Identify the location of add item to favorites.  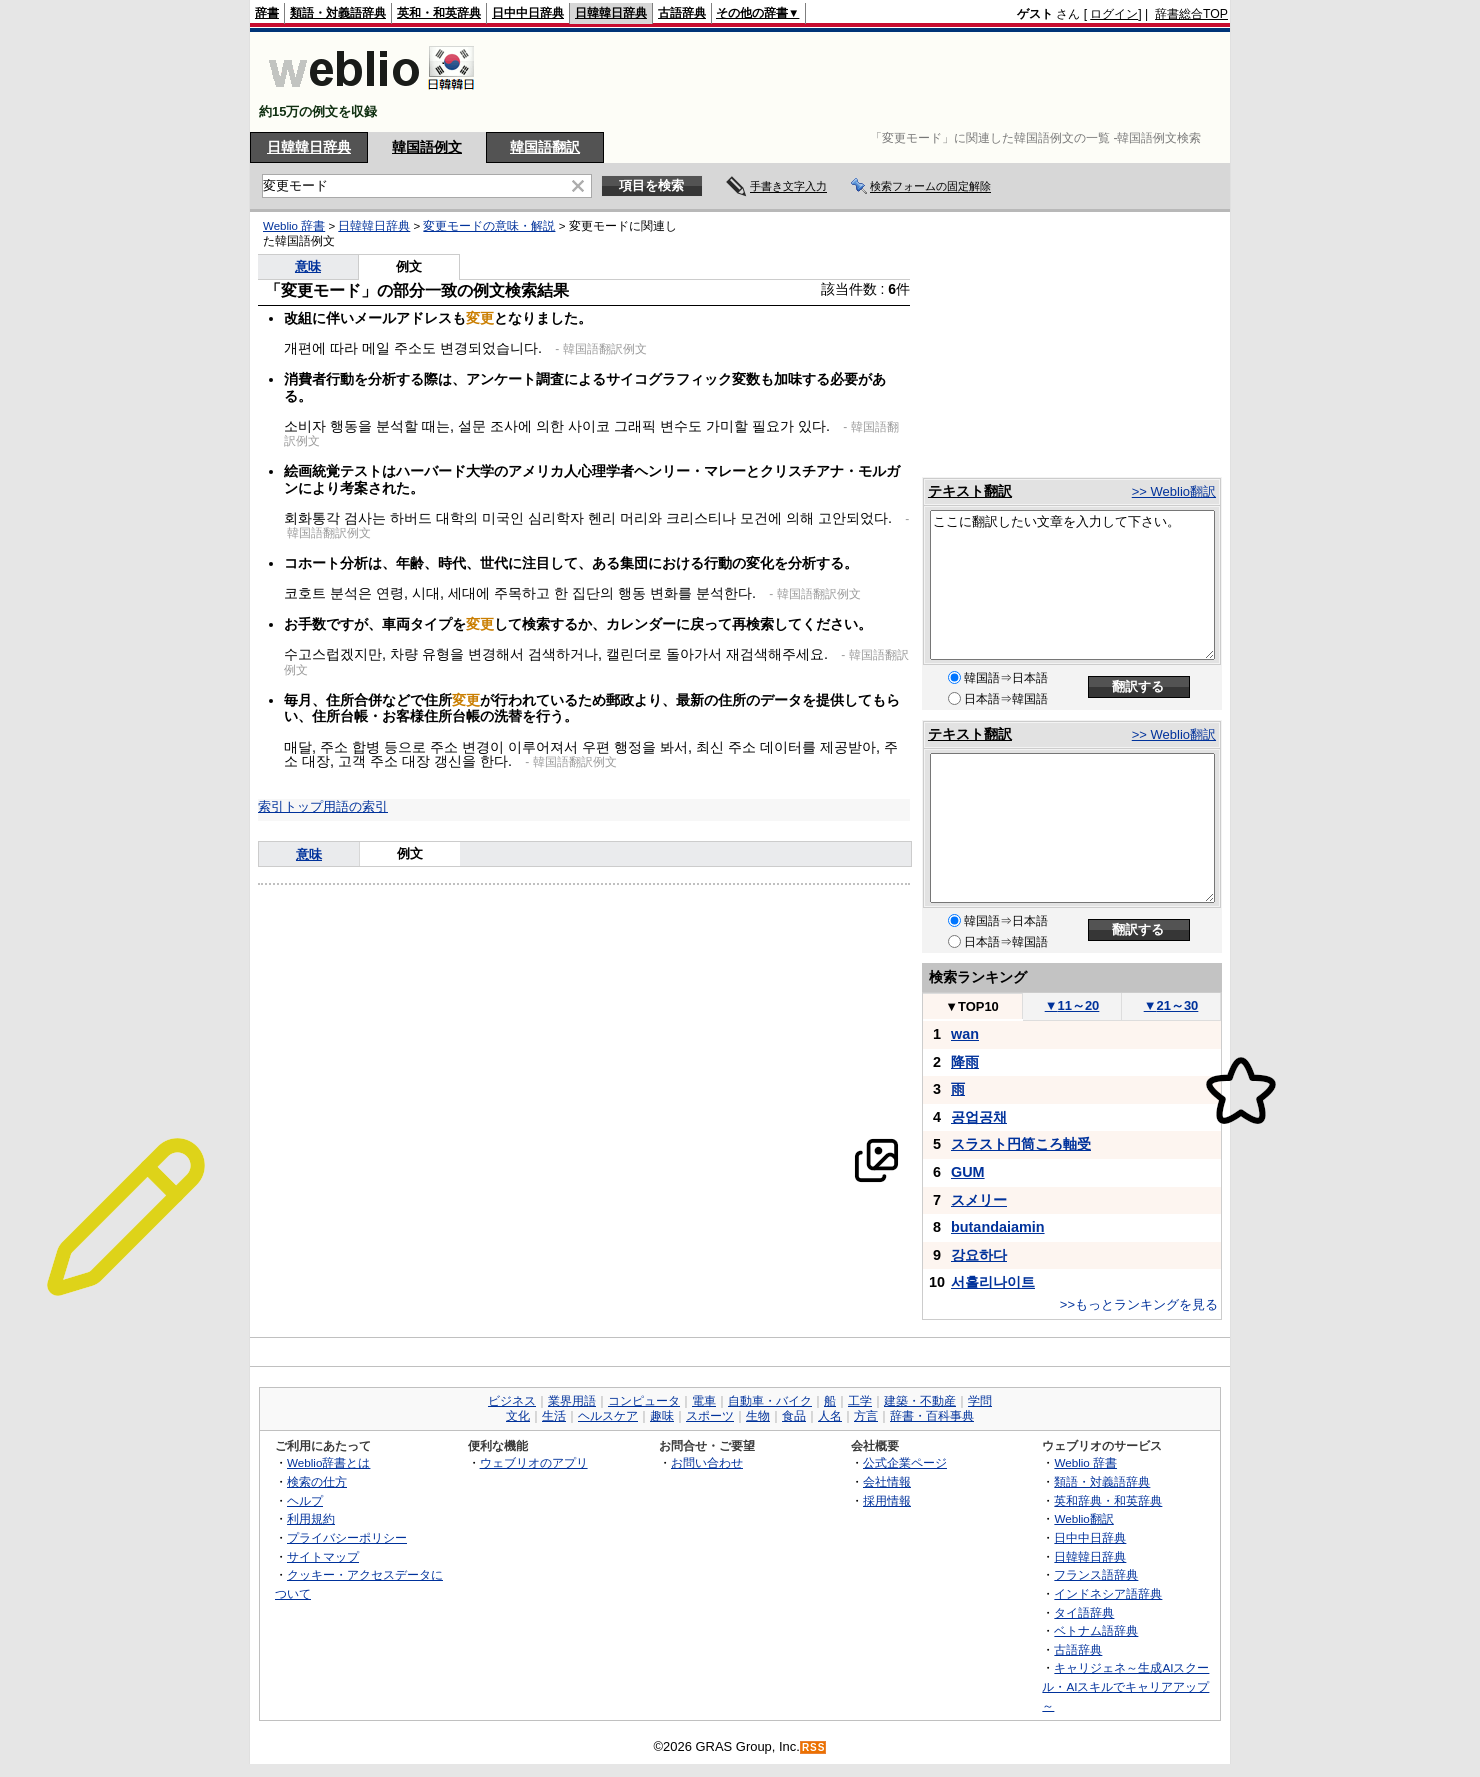
(1241, 1092).